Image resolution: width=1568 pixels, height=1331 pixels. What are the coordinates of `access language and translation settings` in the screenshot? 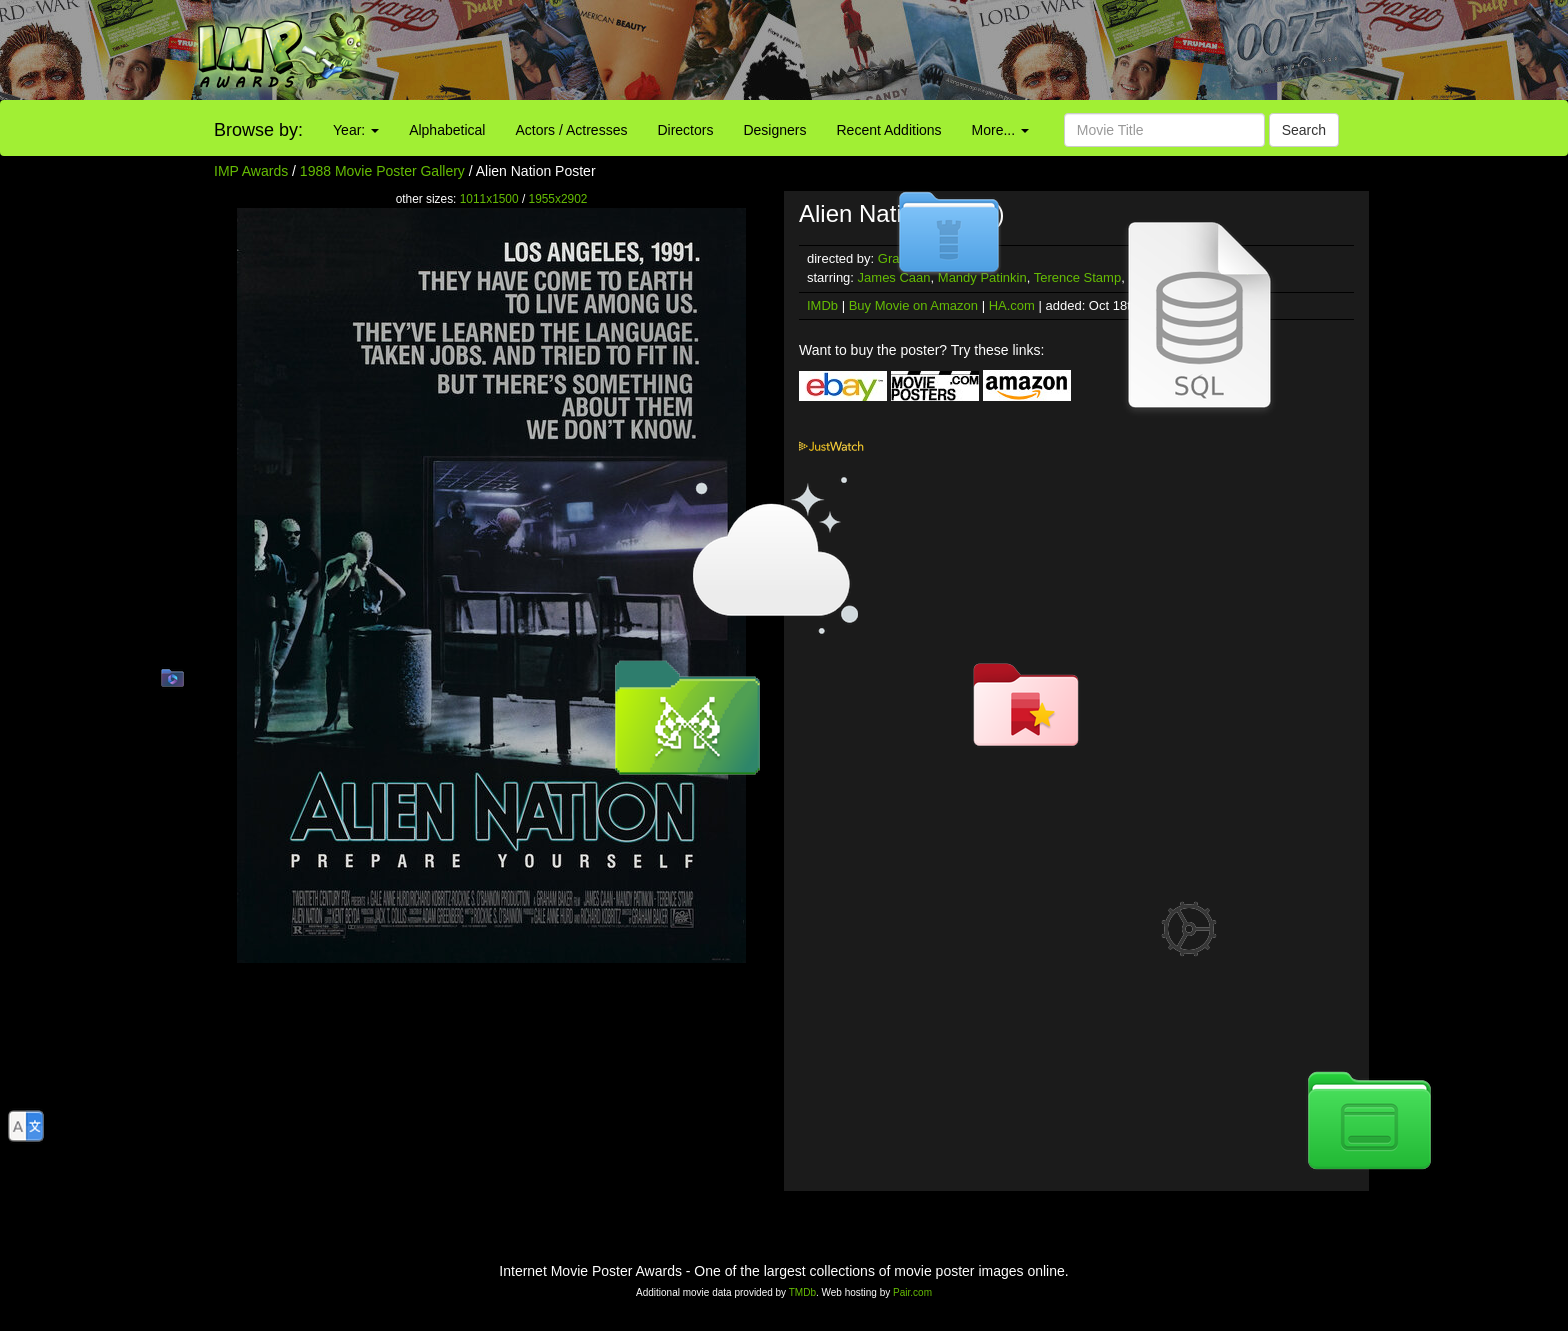 It's located at (26, 1126).